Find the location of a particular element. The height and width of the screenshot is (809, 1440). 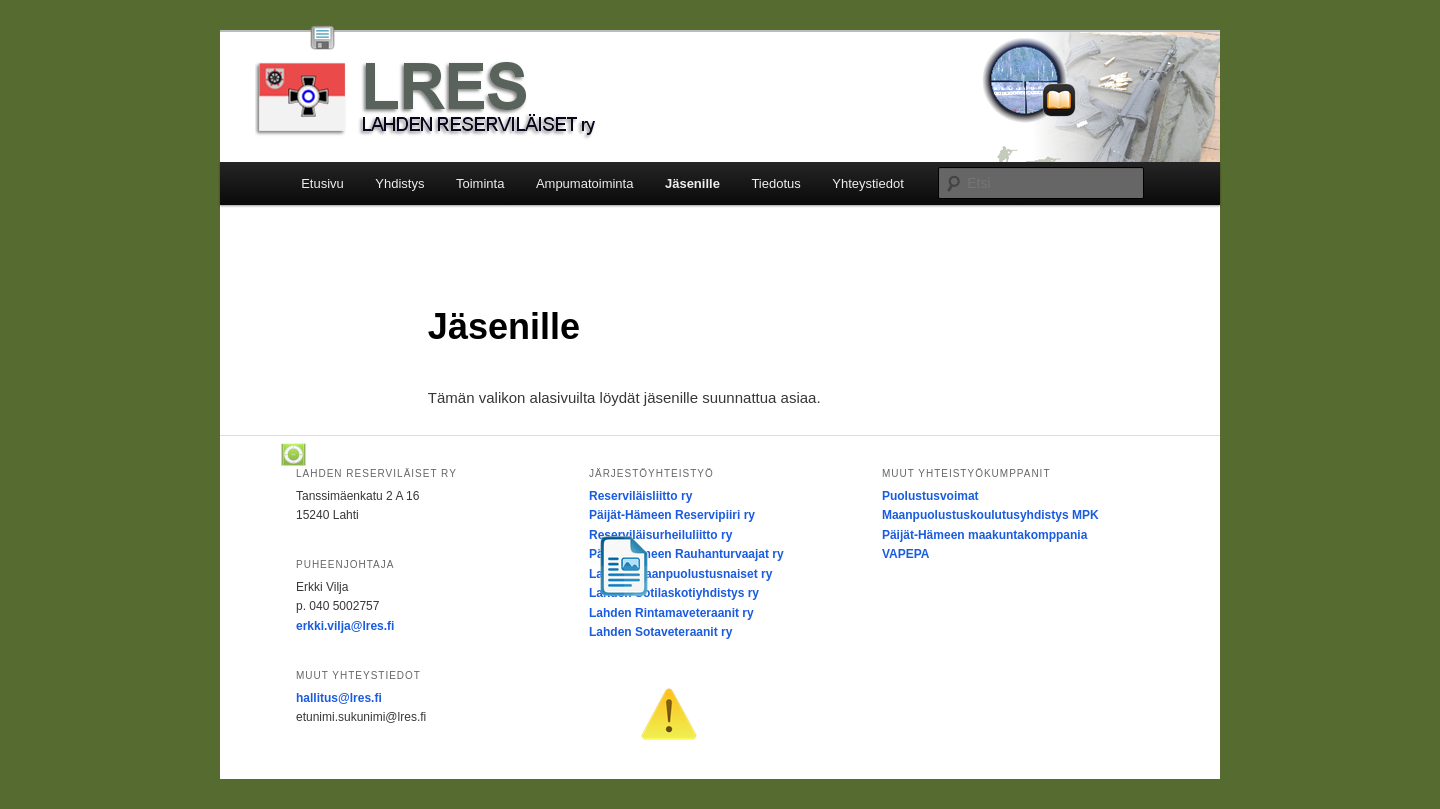

open an opendocument text template file is located at coordinates (624, 566).